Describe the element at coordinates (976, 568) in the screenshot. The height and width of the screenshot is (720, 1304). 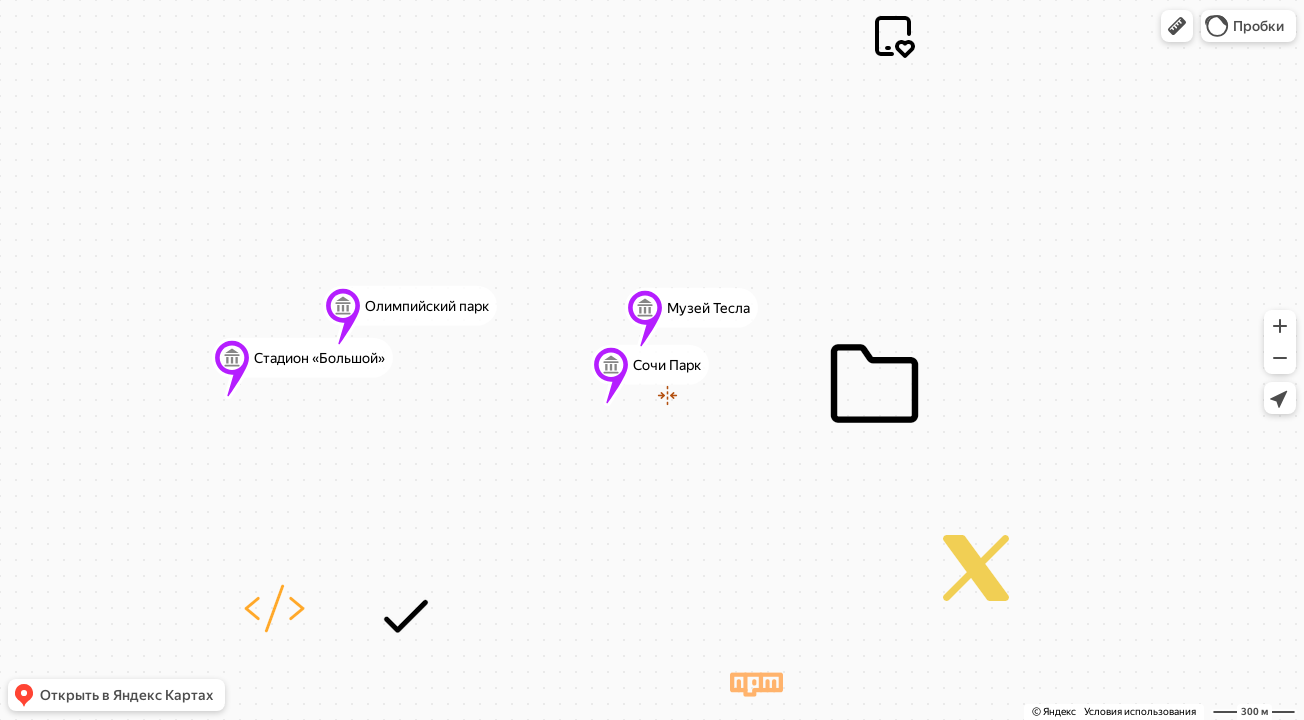
I see `share to X (formerly Twitter)` at that location.